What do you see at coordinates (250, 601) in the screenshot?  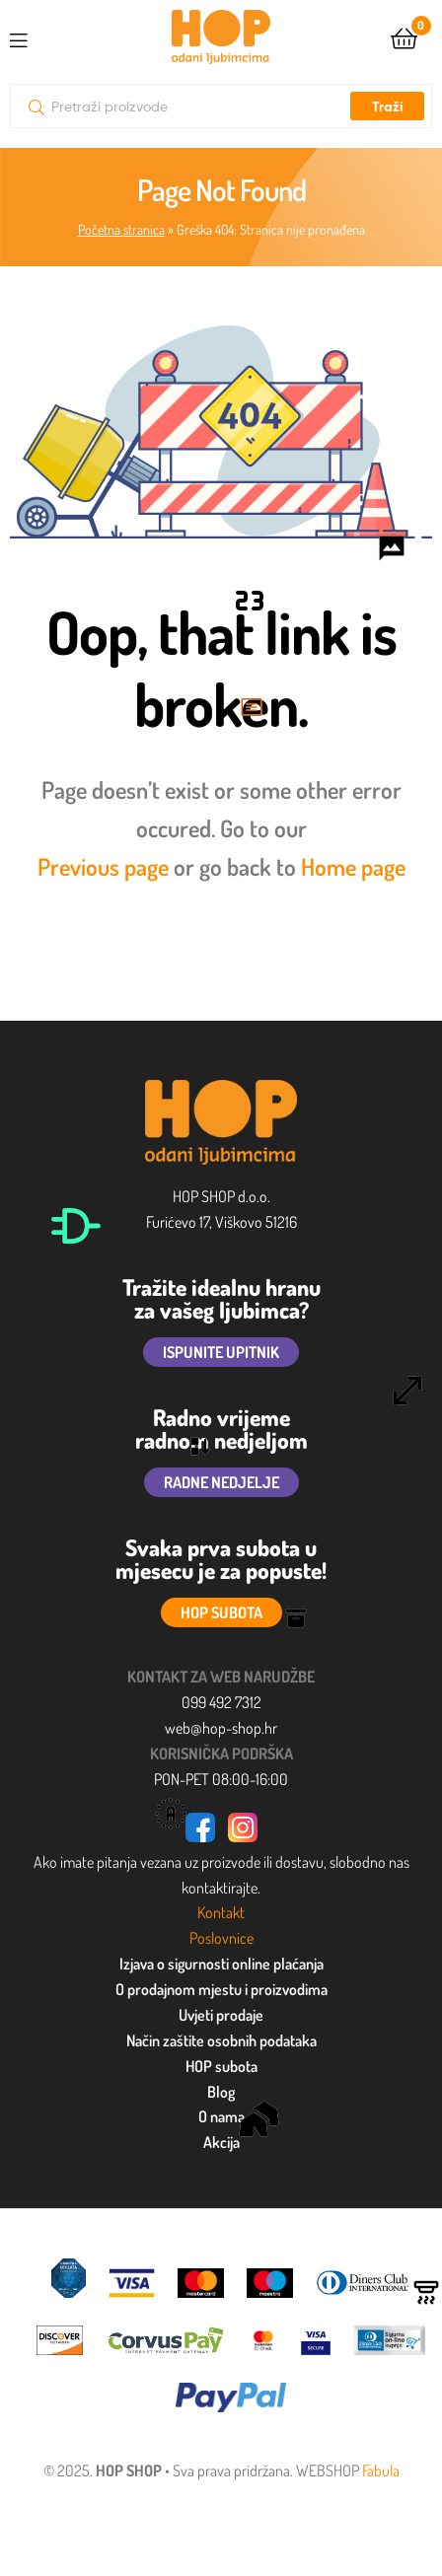 I see `displays the number 23 as a badge or label` at bounding box center [250, 601].